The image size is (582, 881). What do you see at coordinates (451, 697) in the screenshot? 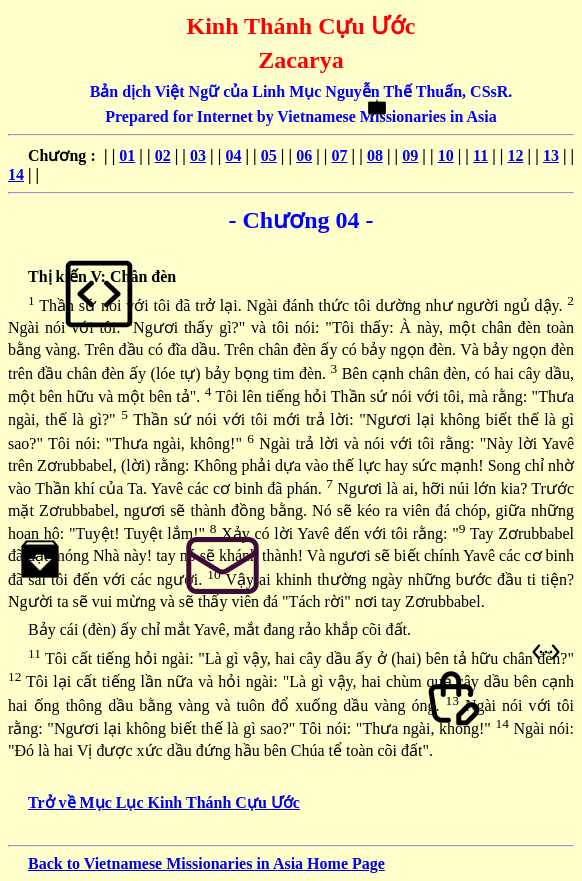
I see `edit shopping bag contents` at bounding box center [451, 697].